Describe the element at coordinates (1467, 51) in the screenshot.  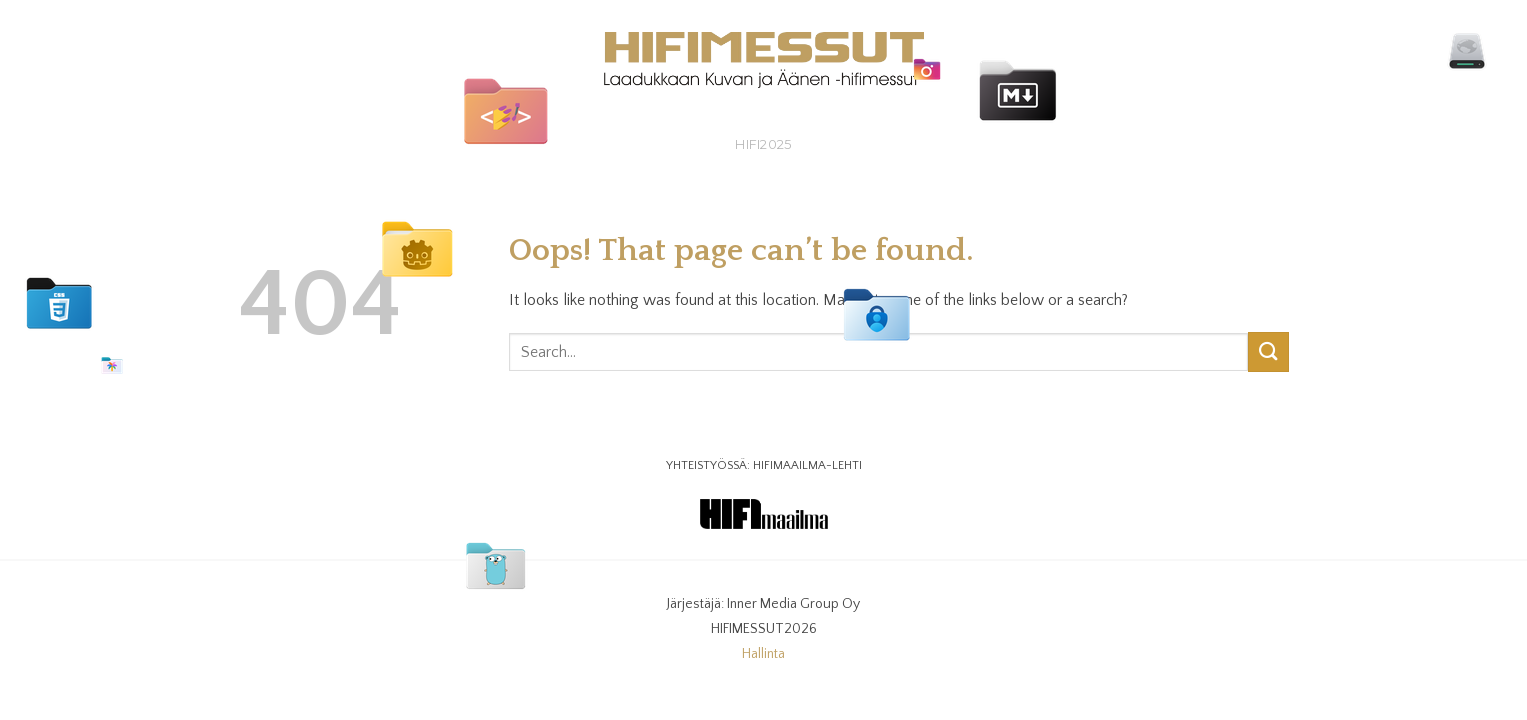
I see `access network server or shared storage` at that location.